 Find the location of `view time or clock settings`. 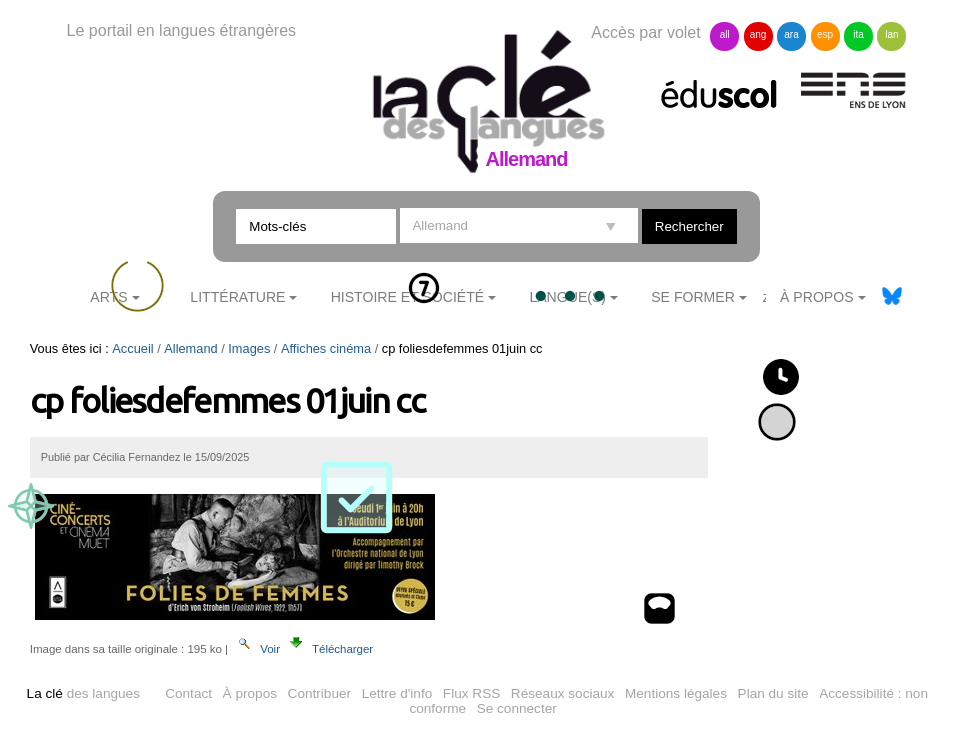

view time or clock settings is located at coordinates (781, 377).